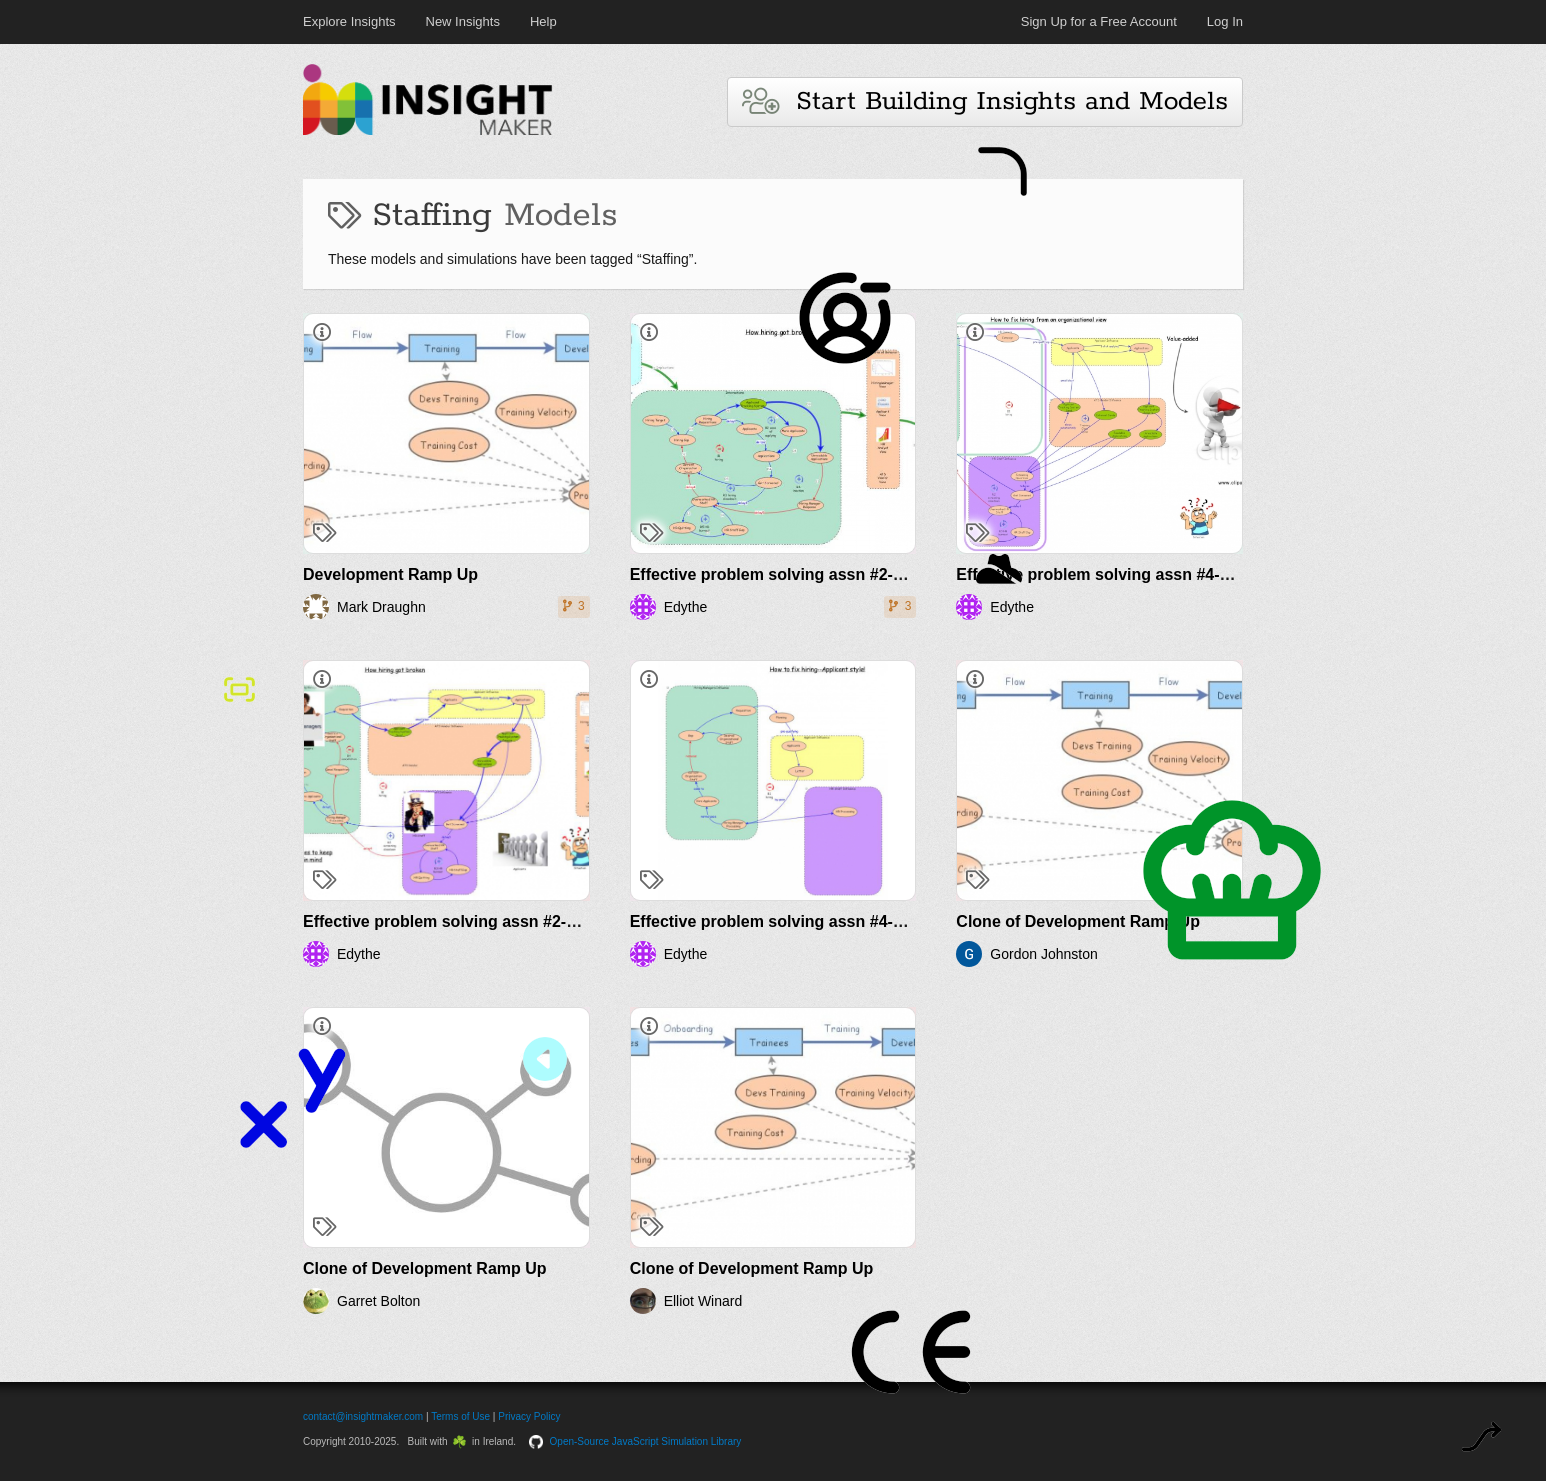 This screenshot has height=1481, width=1546. I want to click on indicates CE marking / European conformity certification, so click(911, 1352).